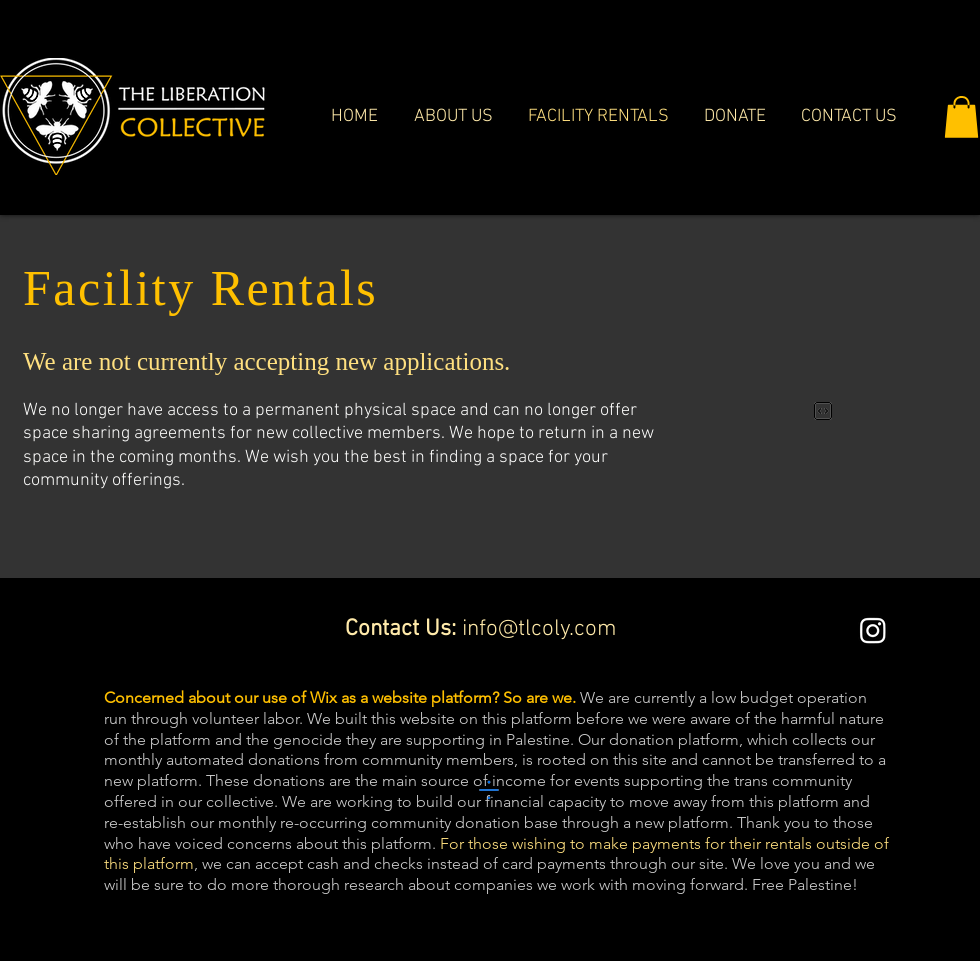 This screenshot has height=961, width=980. Describe the element at coordinates (823, 411) in the screenshot. I see `view or edit source code` at that location.